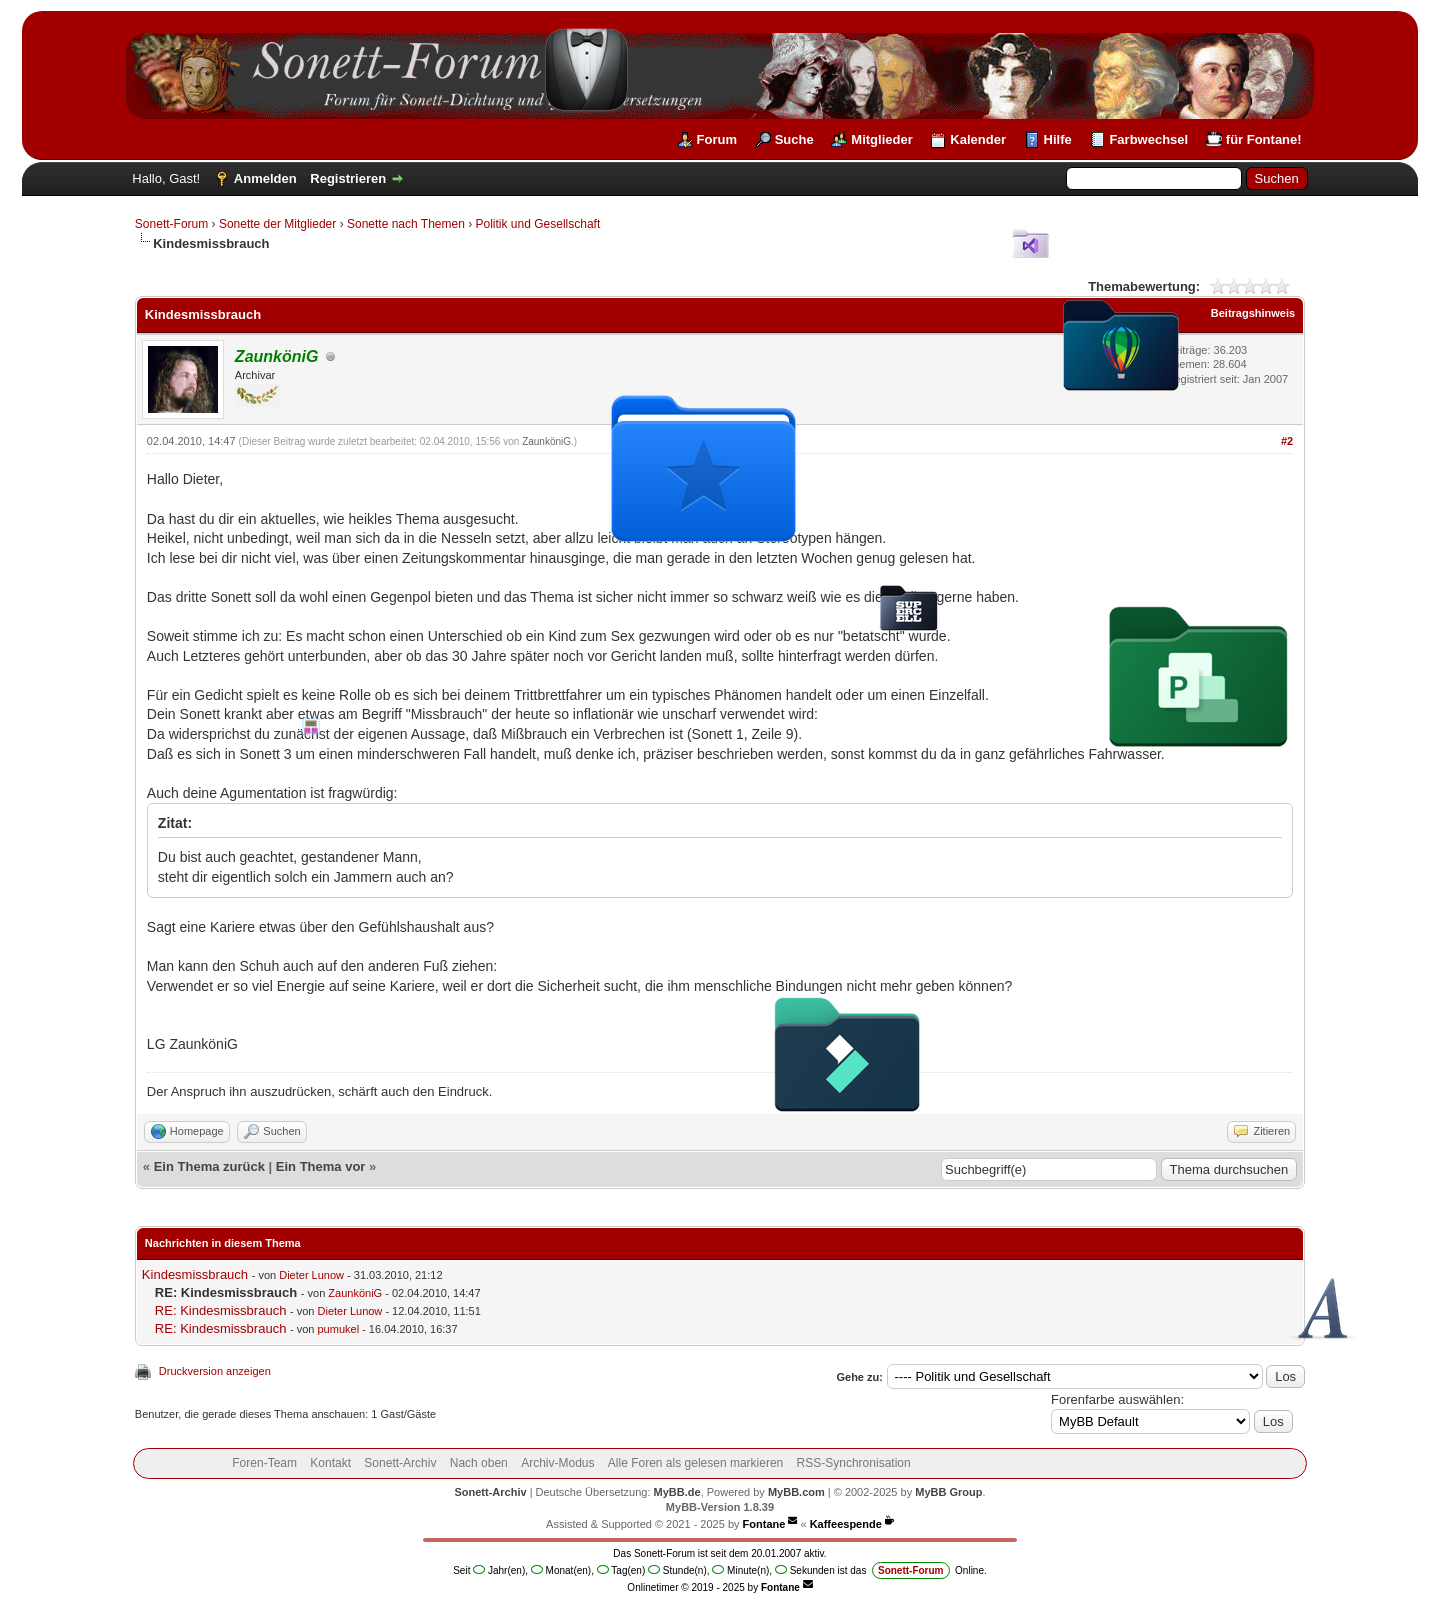 This screenshot has height=1623, width=1440. What do you see at coordinates (703, 468) in the screenshot?
I see `access bookmarked or favorite files` at bounding box center [703, 468].